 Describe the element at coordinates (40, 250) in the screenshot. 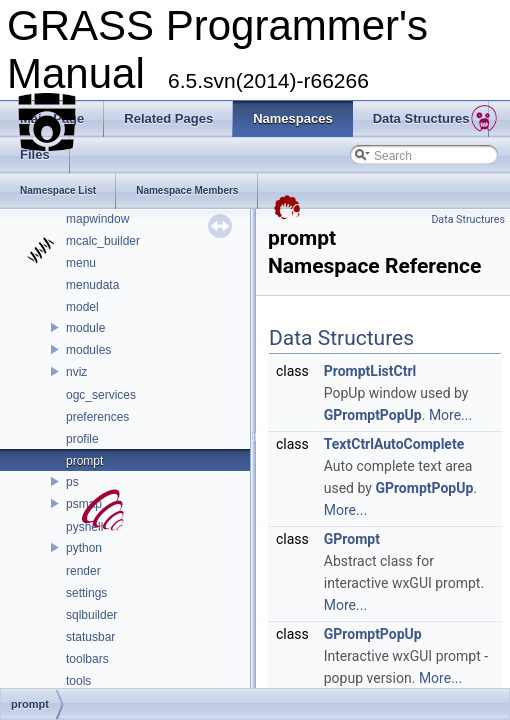

I see `indicates spring physics or bounce effect` at that location.